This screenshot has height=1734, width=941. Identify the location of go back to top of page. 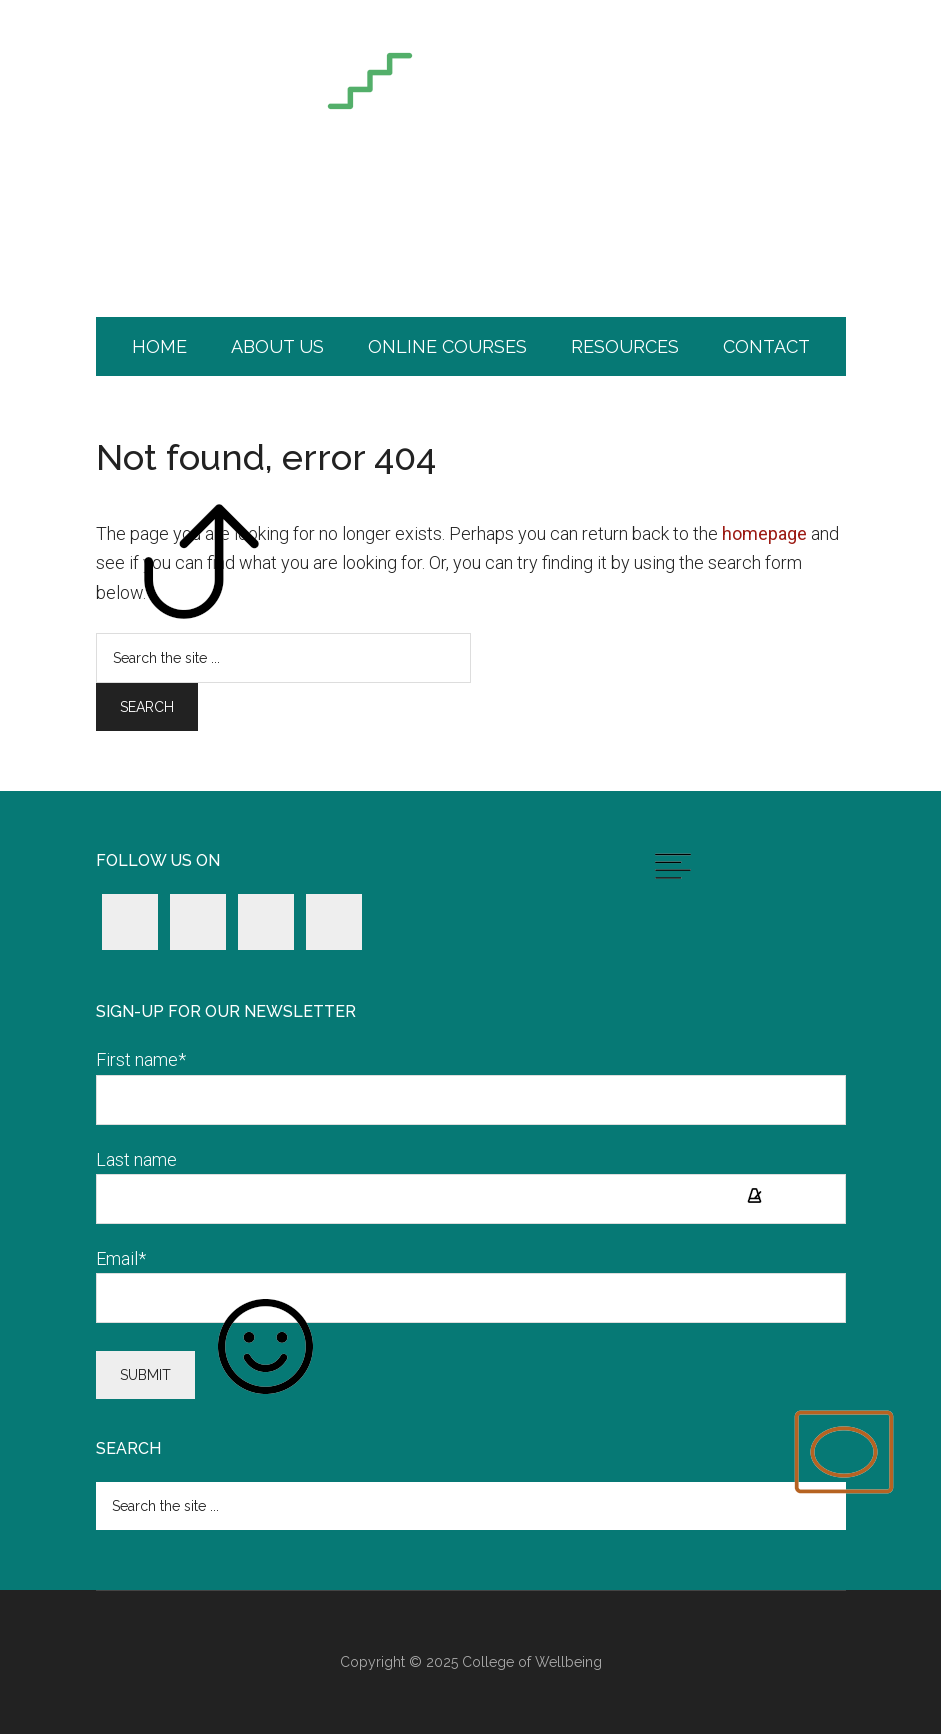
(201, 561).